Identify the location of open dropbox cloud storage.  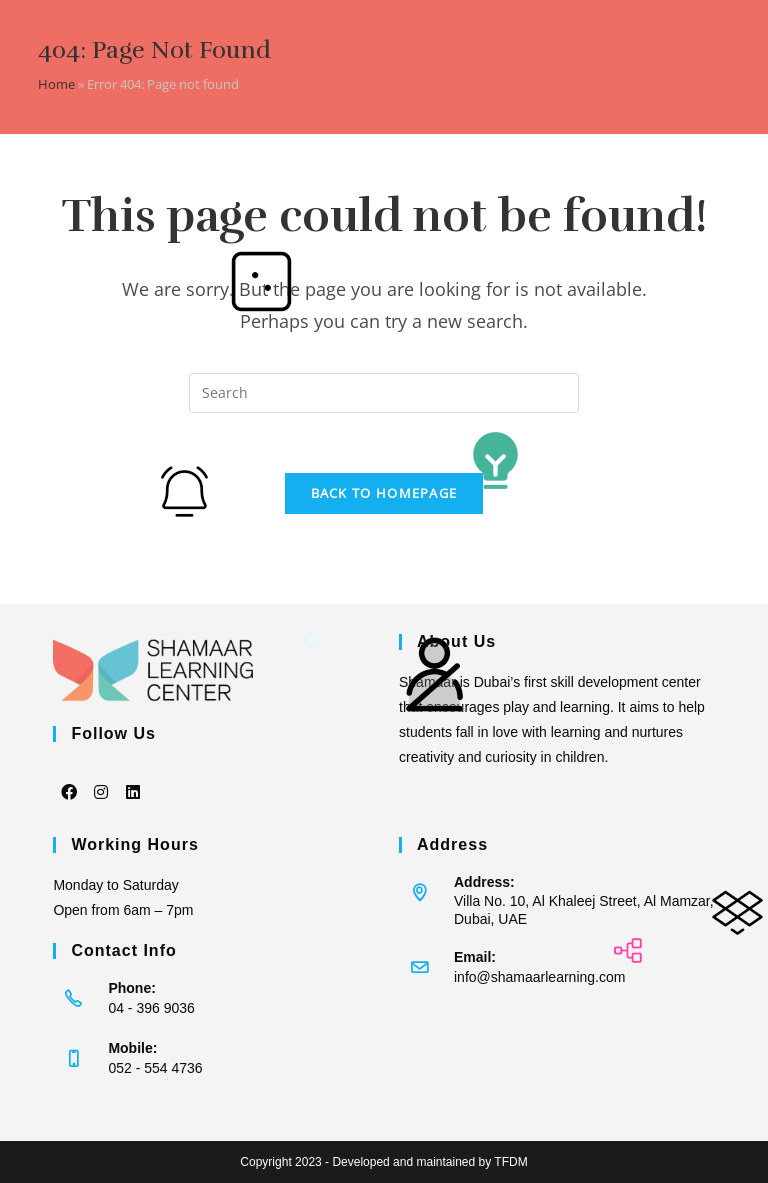
(737, 910).